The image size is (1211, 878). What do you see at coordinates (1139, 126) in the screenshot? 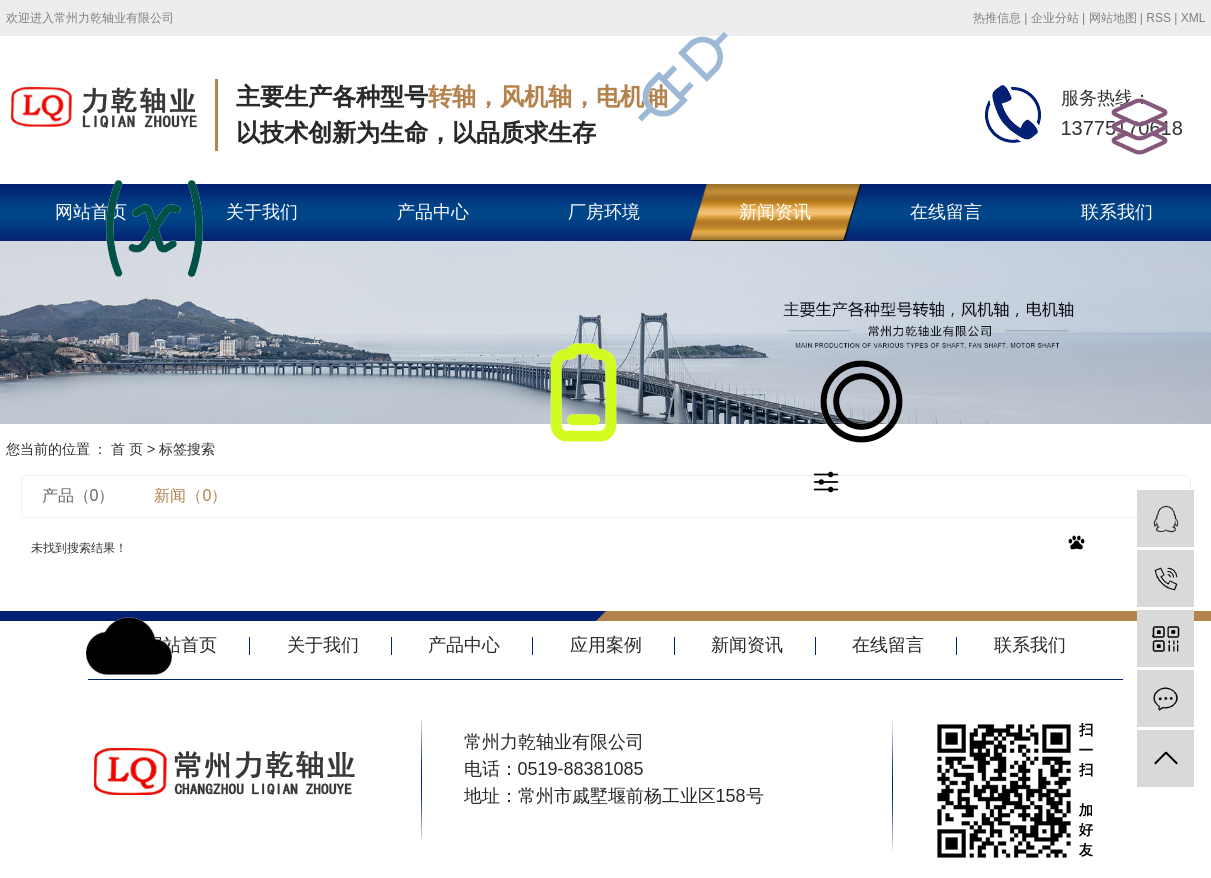
I see `toggle layer visibility in an editor` at bounding box center [1139, 126].